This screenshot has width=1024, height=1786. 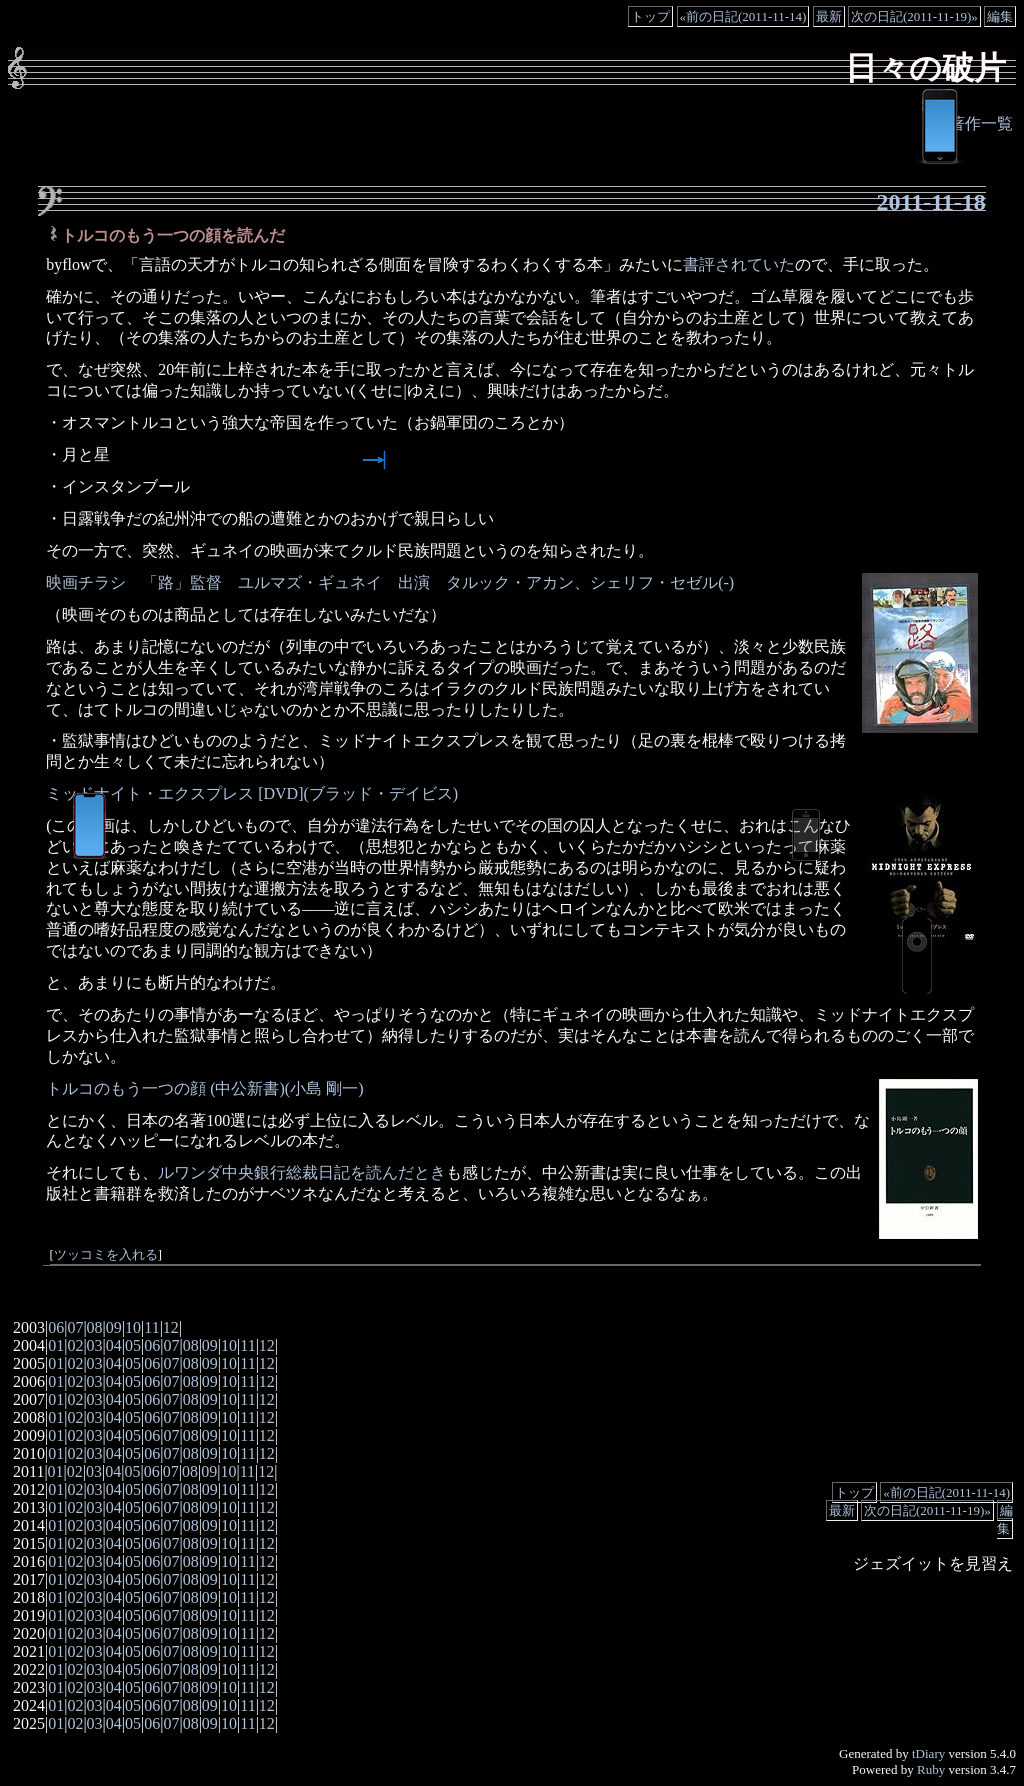 I want to click on iPhone 14 device icon, so click(x=89, y=826).